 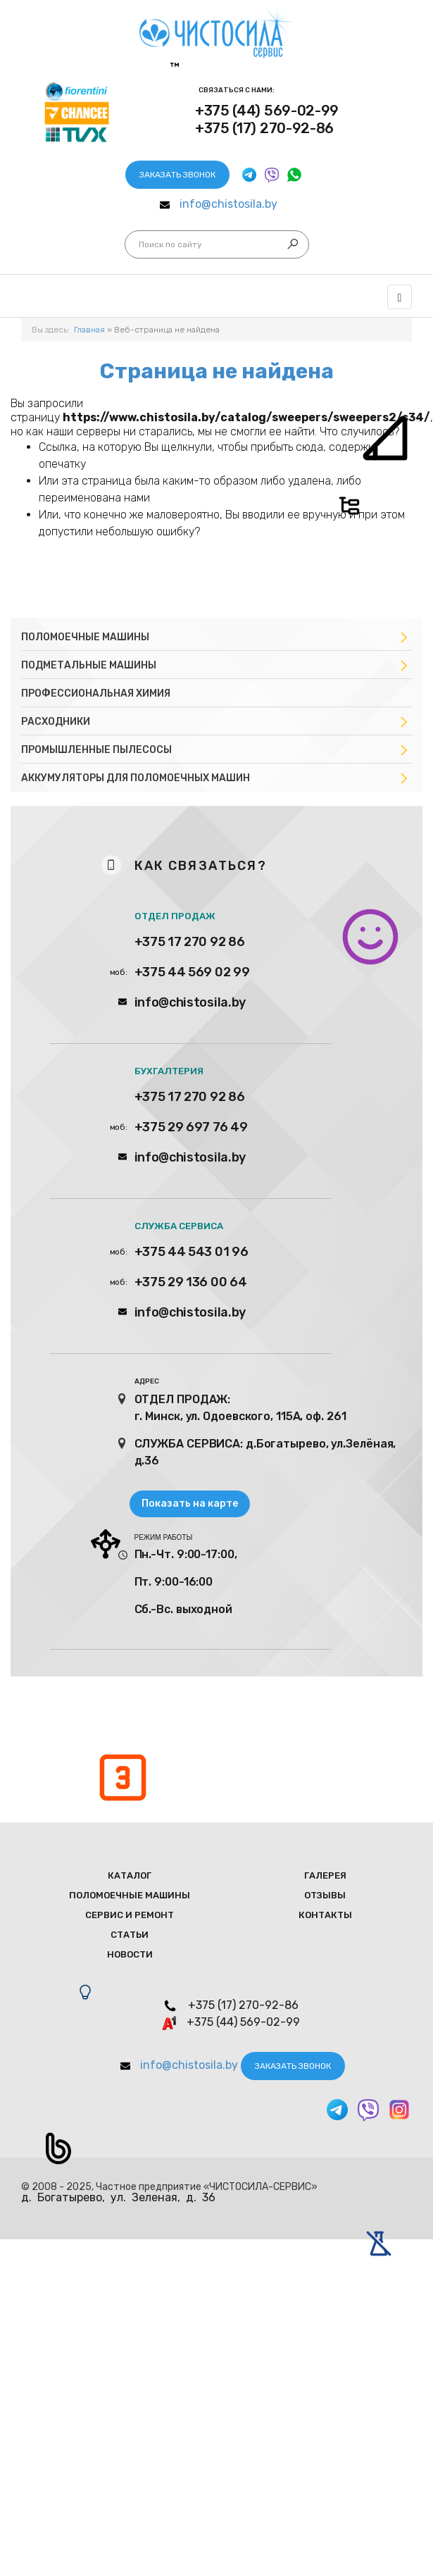 I want to click on bebo social network logo, so click(x=58, y=2148).